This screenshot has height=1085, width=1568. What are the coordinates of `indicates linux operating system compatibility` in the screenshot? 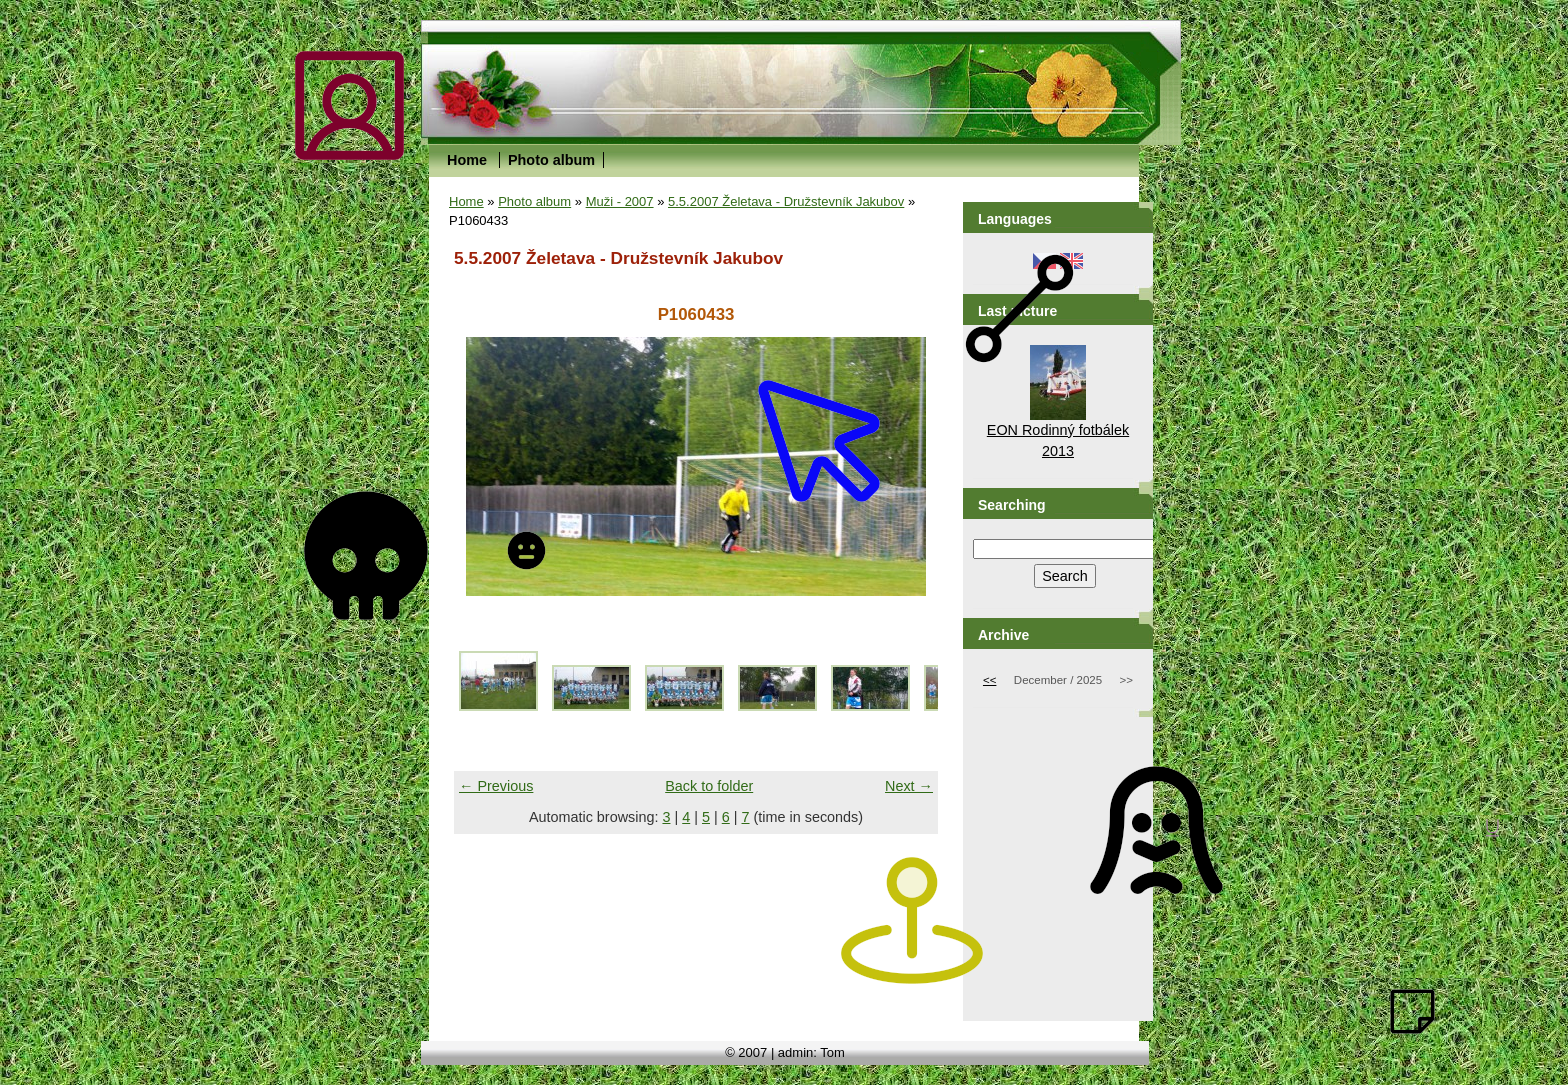 It's located at (1156, 837).